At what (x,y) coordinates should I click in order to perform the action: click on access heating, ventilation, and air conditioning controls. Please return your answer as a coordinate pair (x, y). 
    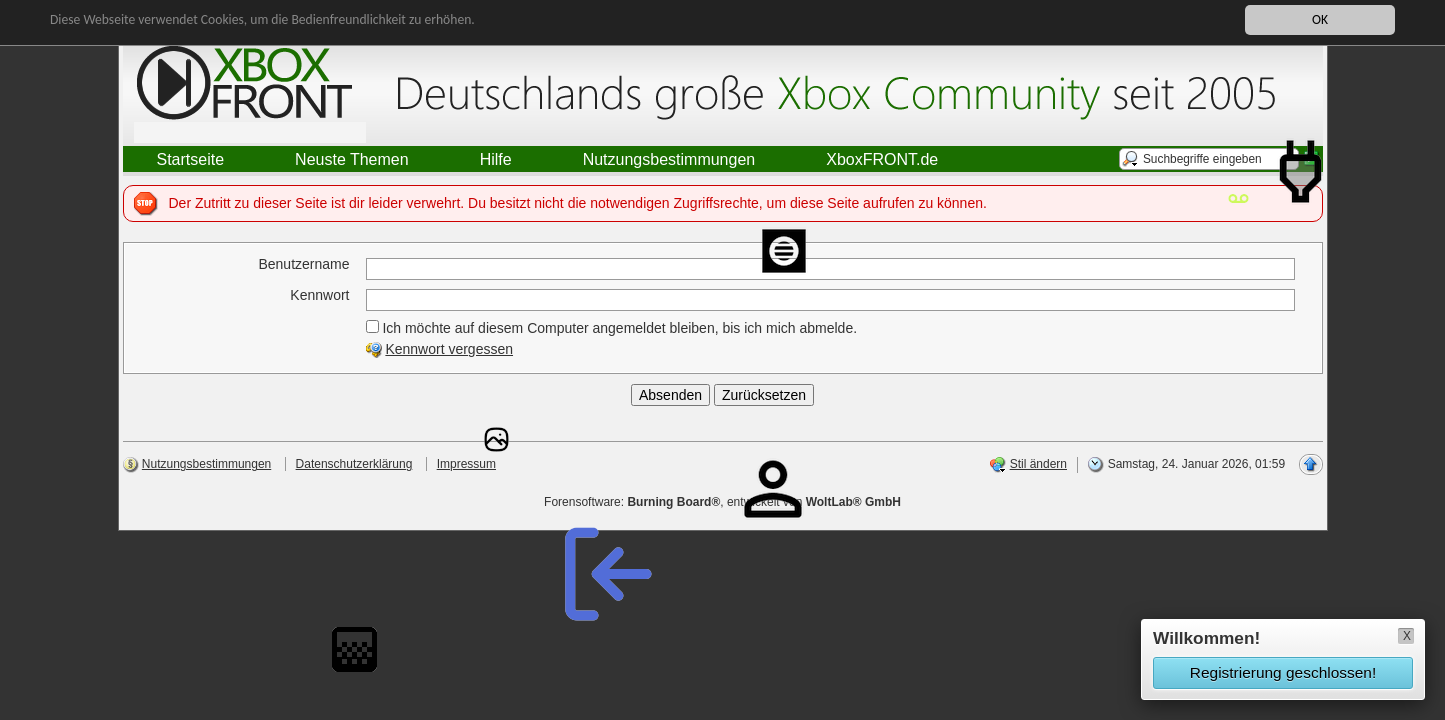
    Looking at the image, I should click on (784, 251).